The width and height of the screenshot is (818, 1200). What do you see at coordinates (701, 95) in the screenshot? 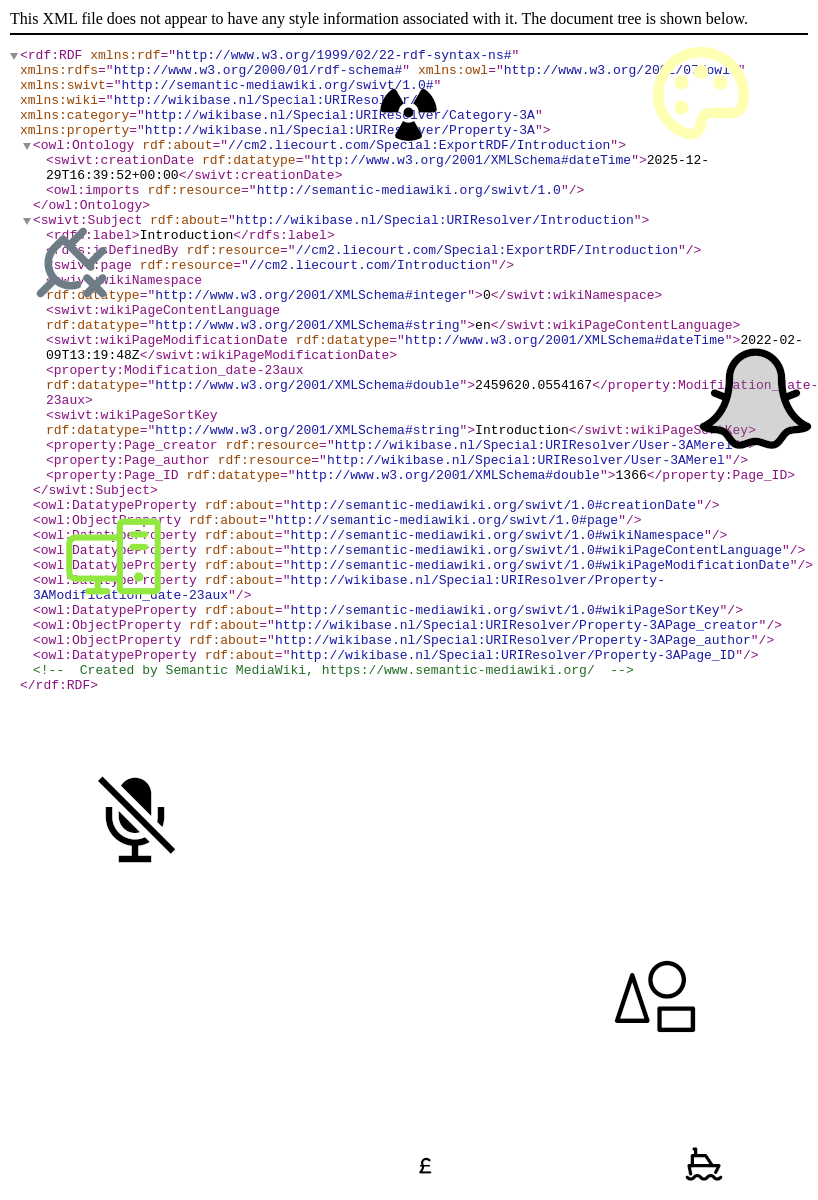
I see `access color or theme settings` at bounding box center [701, 95].